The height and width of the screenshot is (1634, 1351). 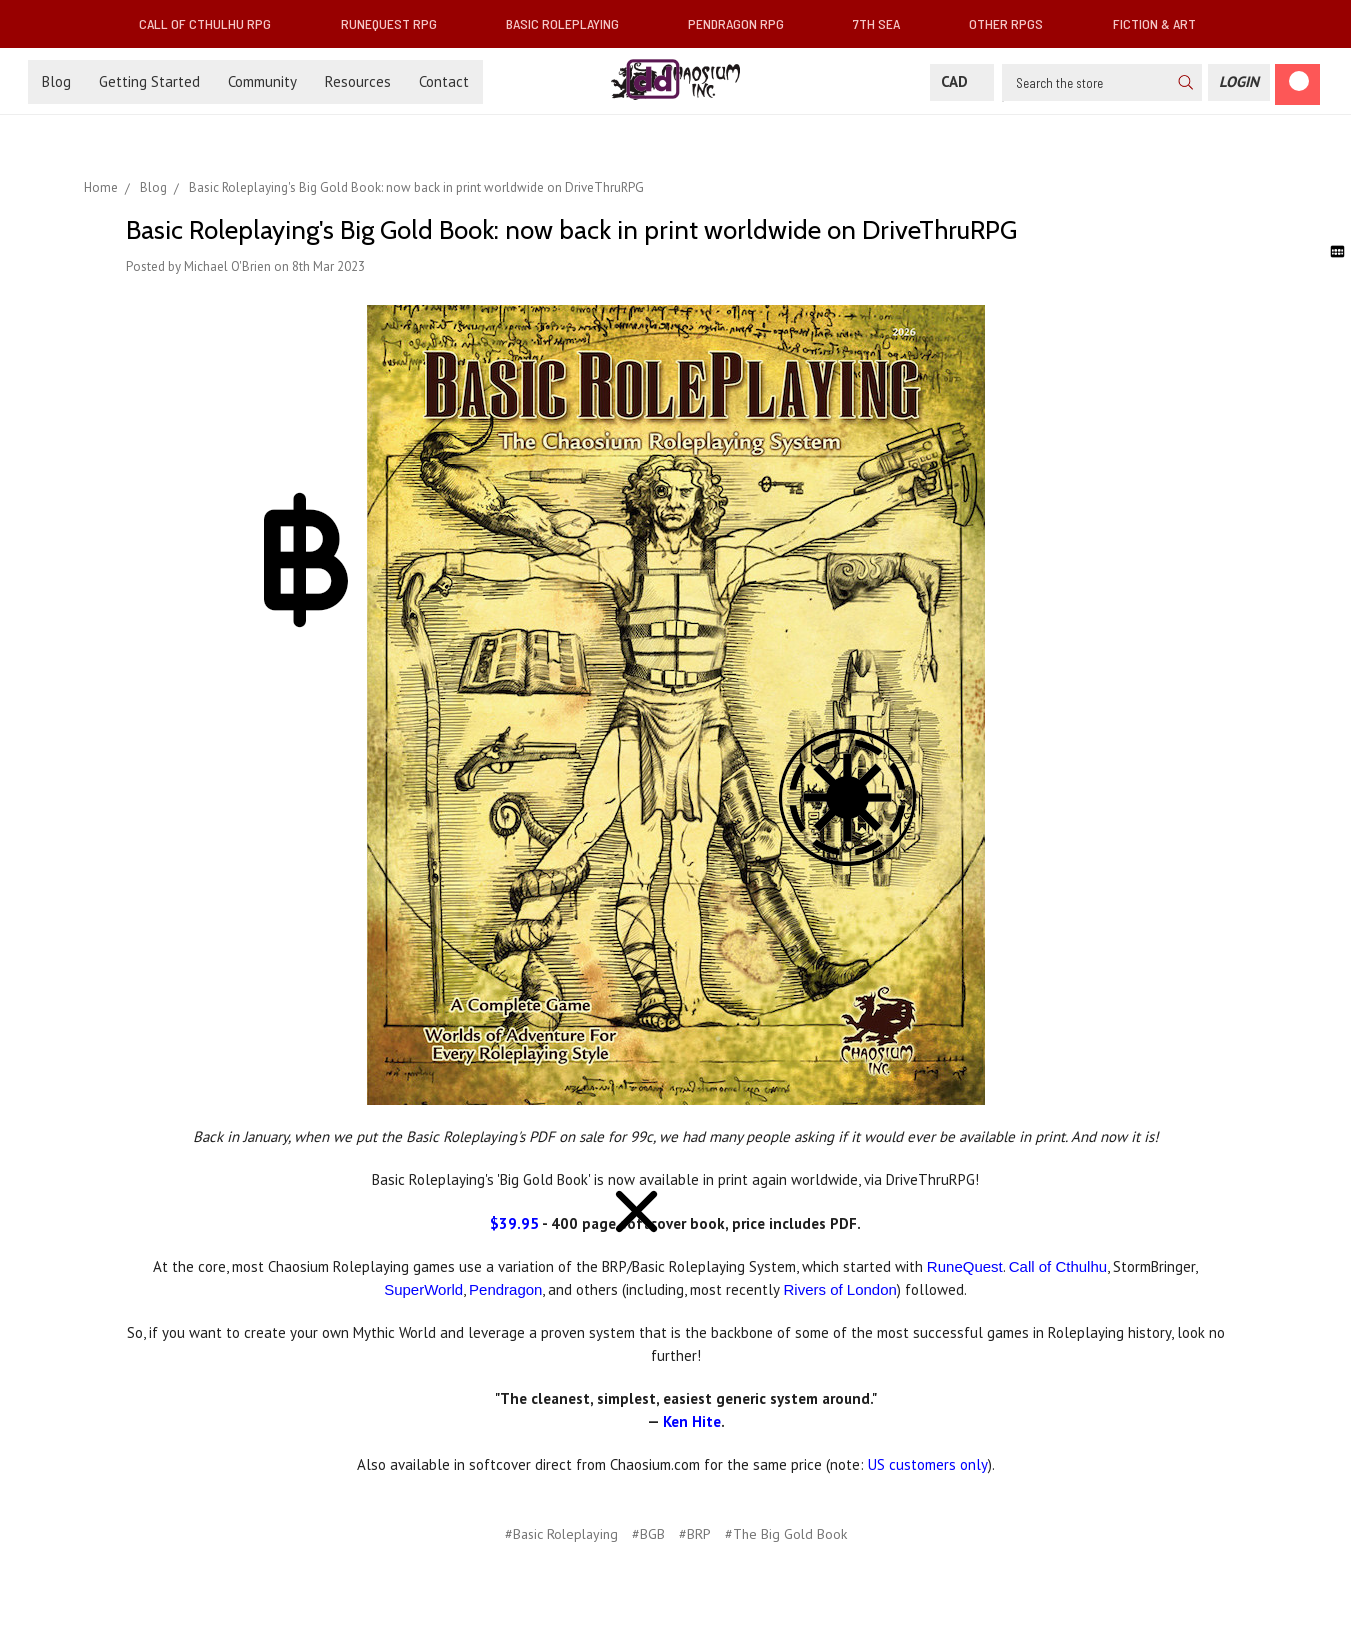 What do you see at coordinates (306, 560) in the screenshot?
I see `indicates thai baht currency` at bounding box center [306, 560].